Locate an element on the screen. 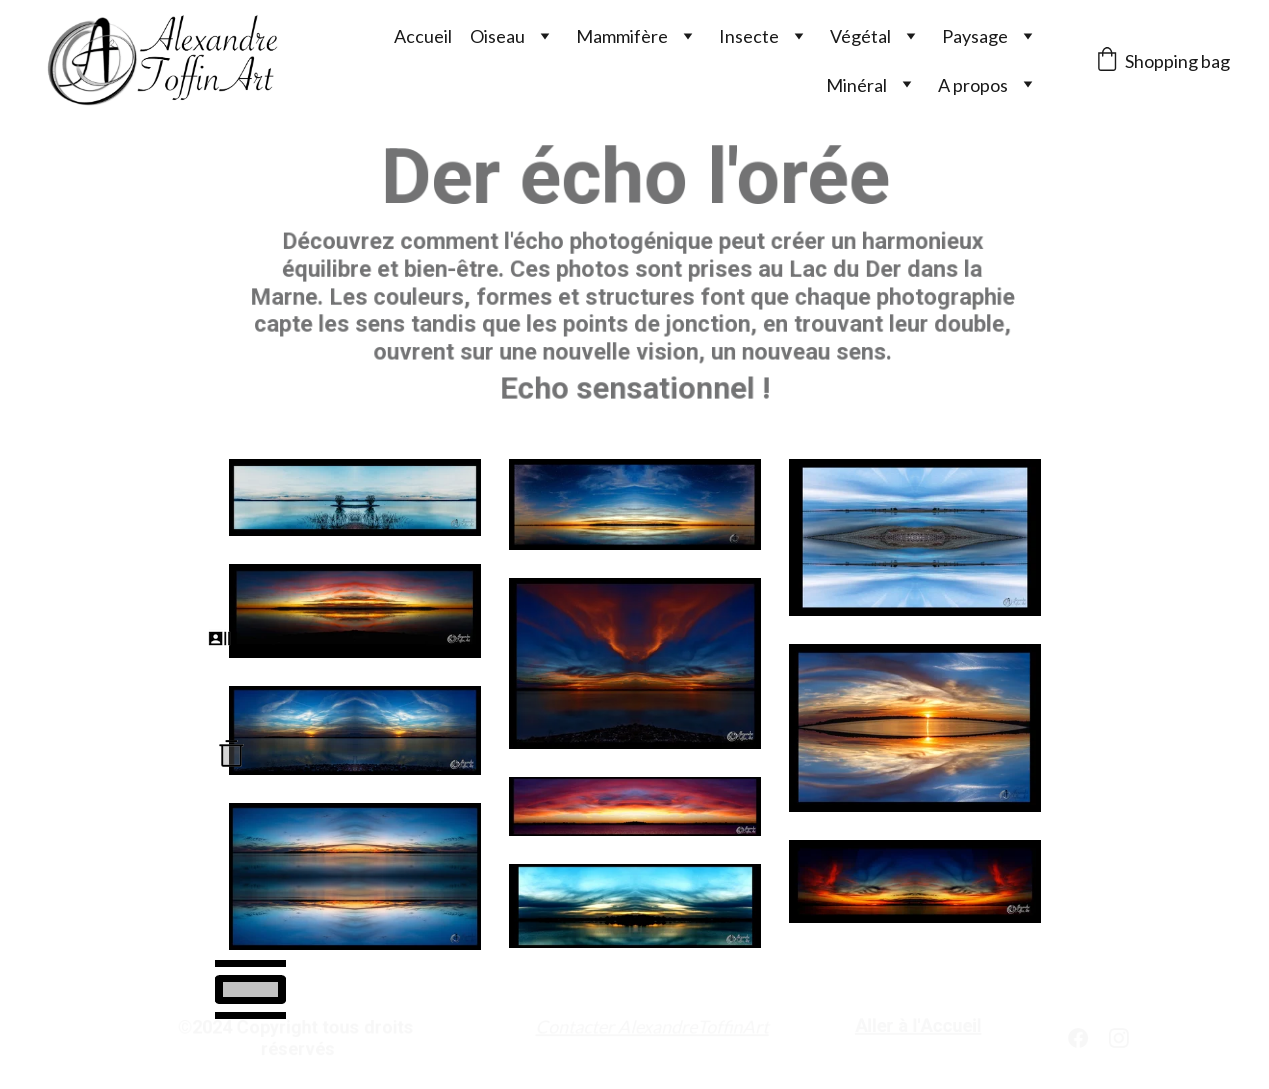  view day layout or agenda is located at coordinates (252, 989).